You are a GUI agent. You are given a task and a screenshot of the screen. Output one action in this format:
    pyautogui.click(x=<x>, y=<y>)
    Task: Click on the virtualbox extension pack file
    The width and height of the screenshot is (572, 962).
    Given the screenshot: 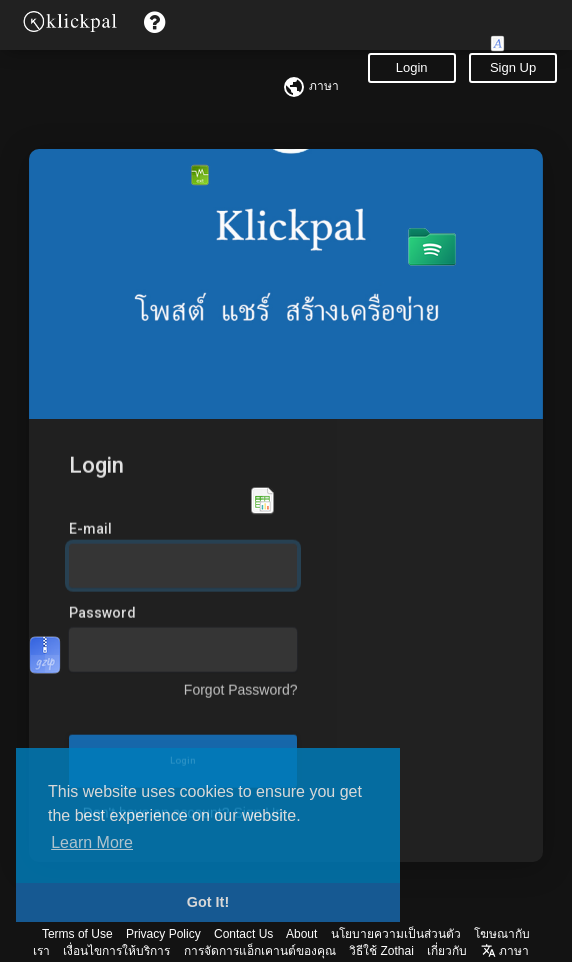 What is the action you would take?
    pyautogui.click(x=200, y=175)
    